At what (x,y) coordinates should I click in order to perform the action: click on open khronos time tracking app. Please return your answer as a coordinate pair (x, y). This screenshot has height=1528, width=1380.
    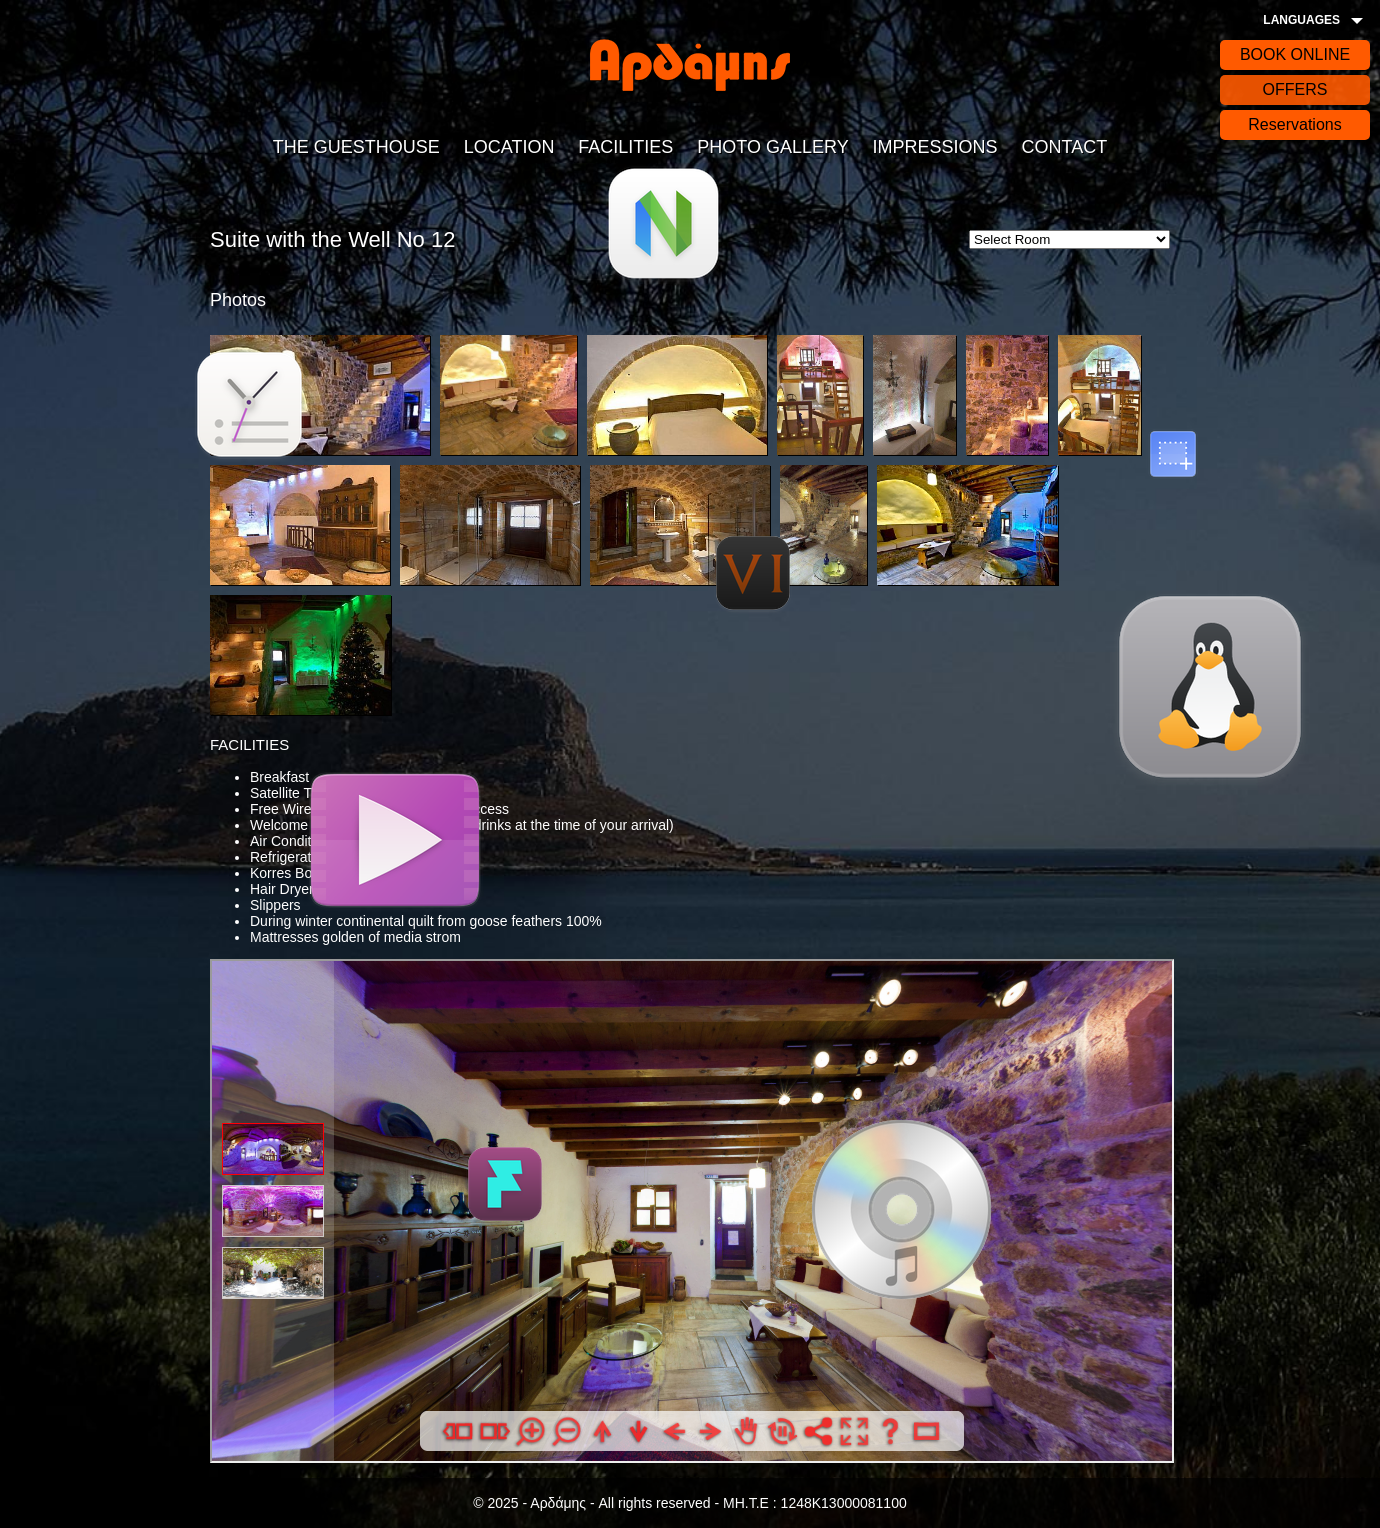
    Looking at the image, I should click on (249, 404).